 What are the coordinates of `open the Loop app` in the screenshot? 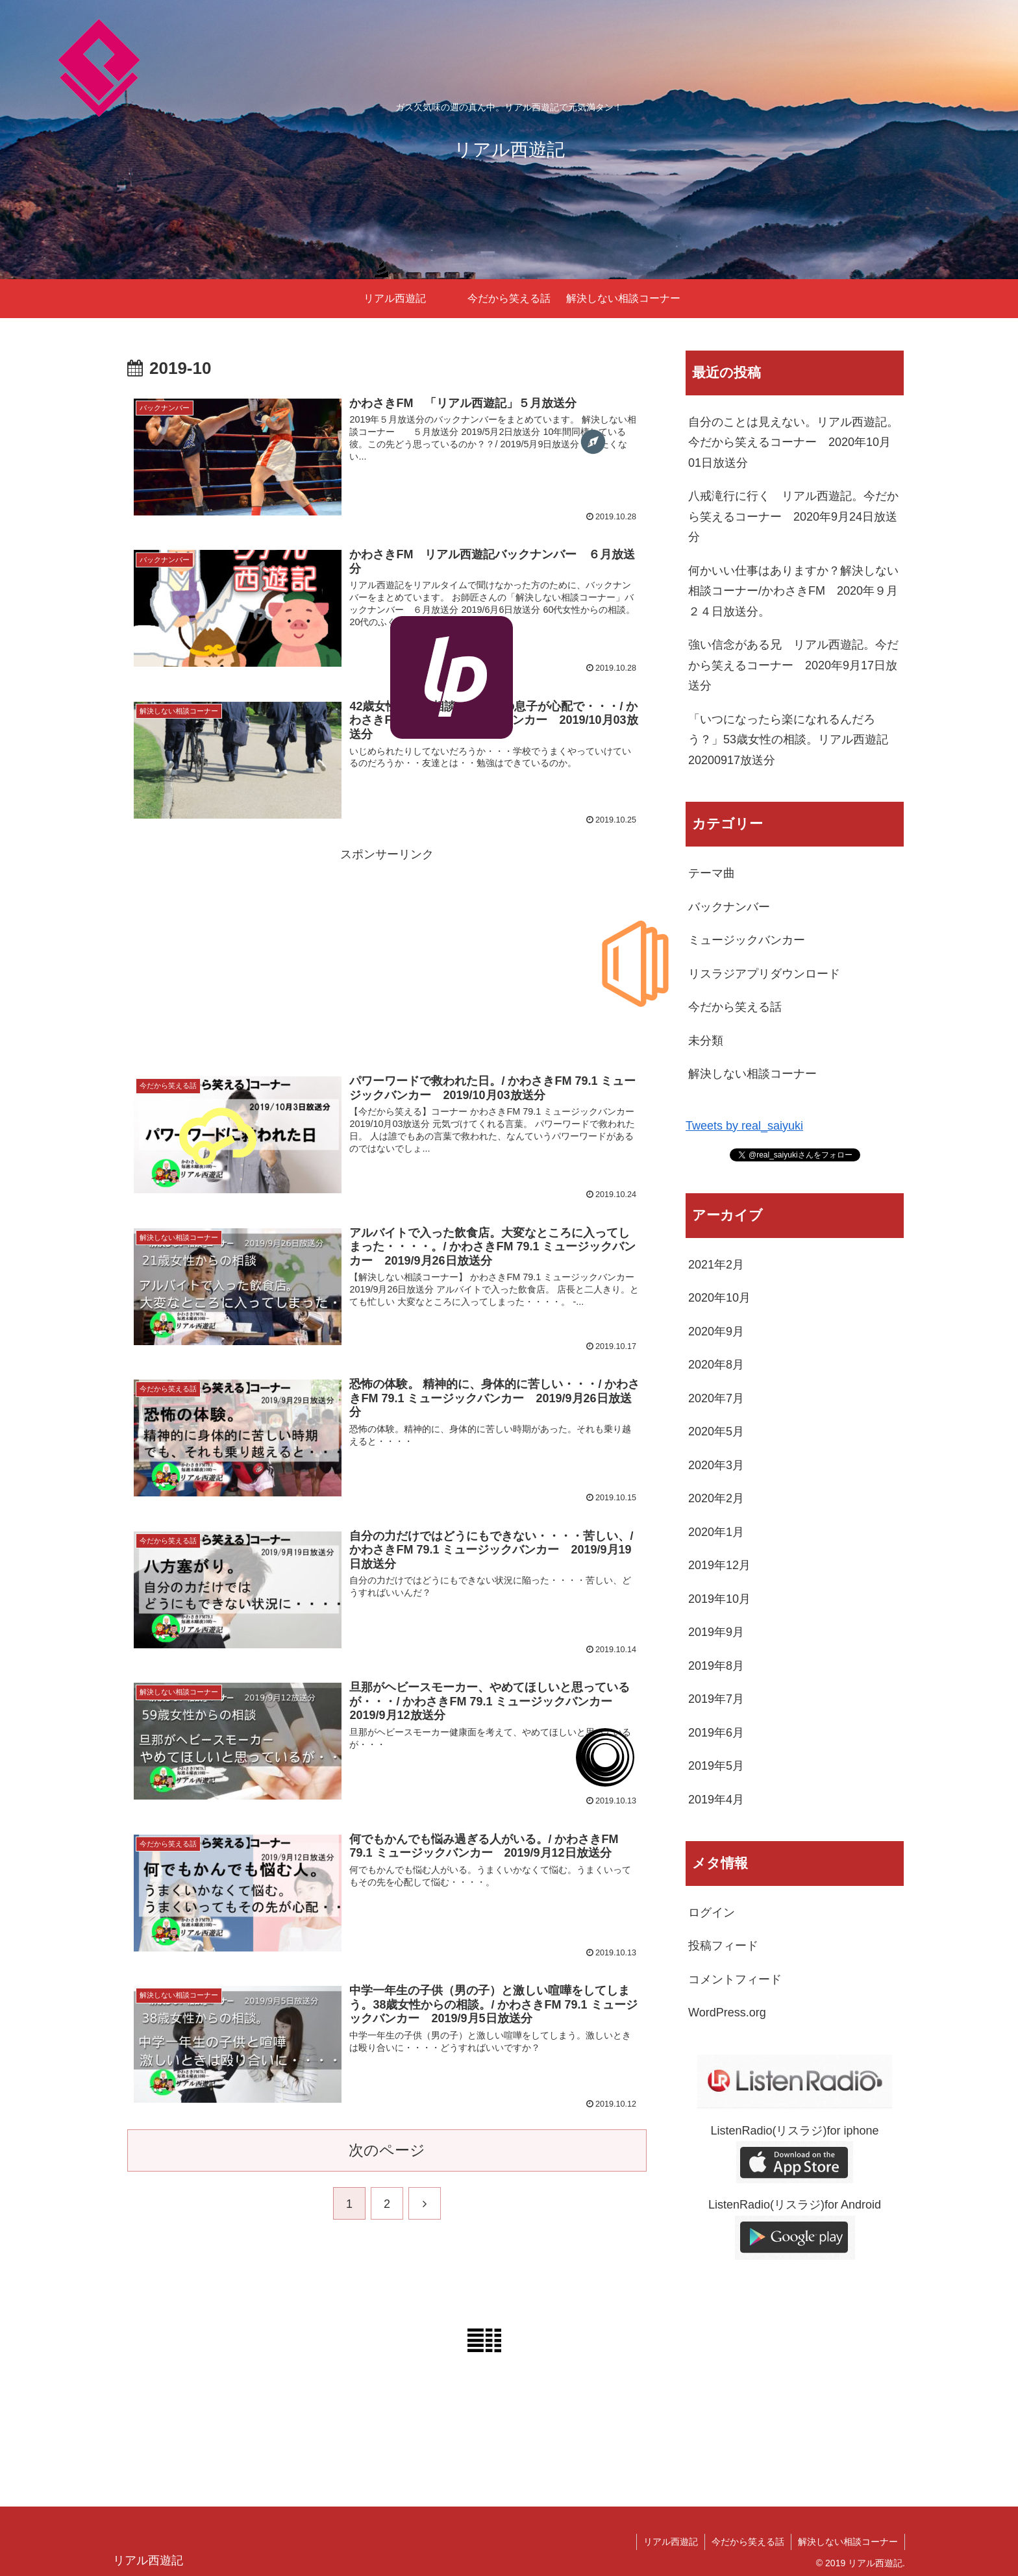 It's located at (605, 1757).